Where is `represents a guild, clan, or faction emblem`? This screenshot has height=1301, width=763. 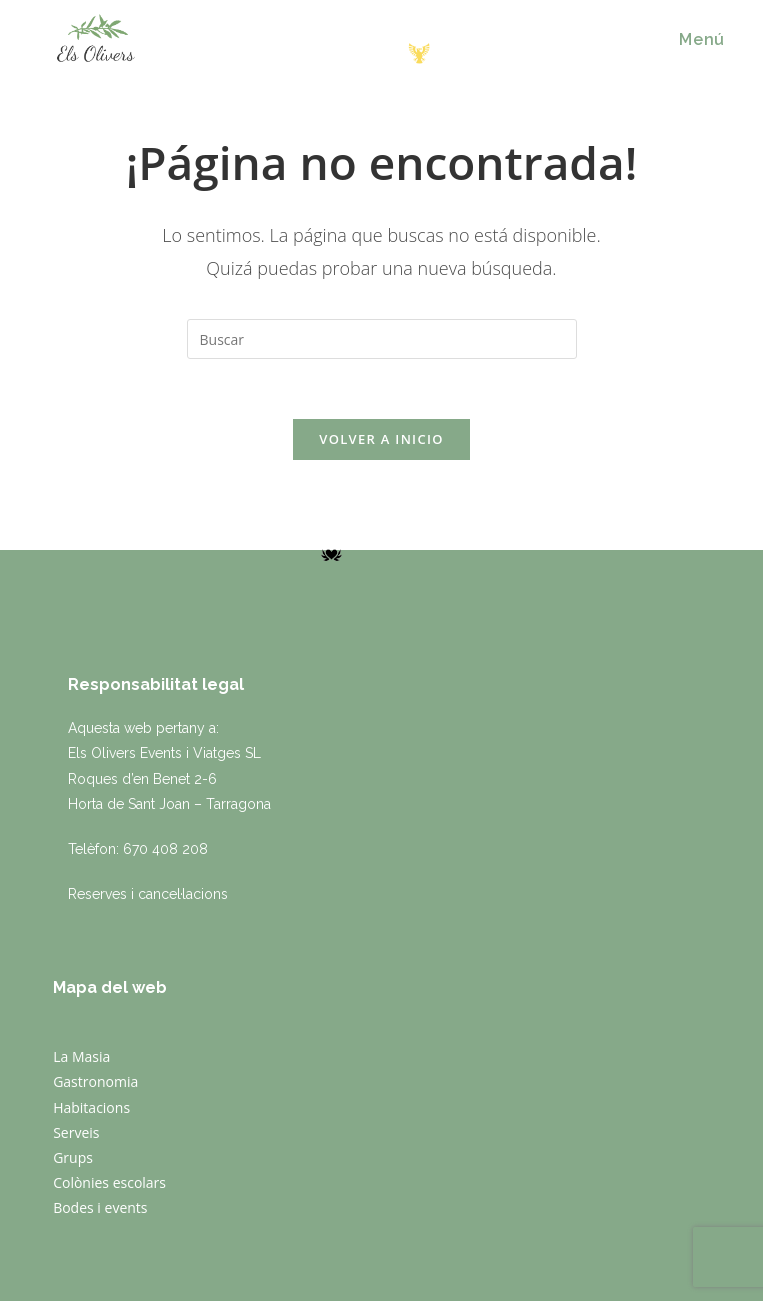 represents a guild, clan, or faction emblem is located at coordinates (419, 53).